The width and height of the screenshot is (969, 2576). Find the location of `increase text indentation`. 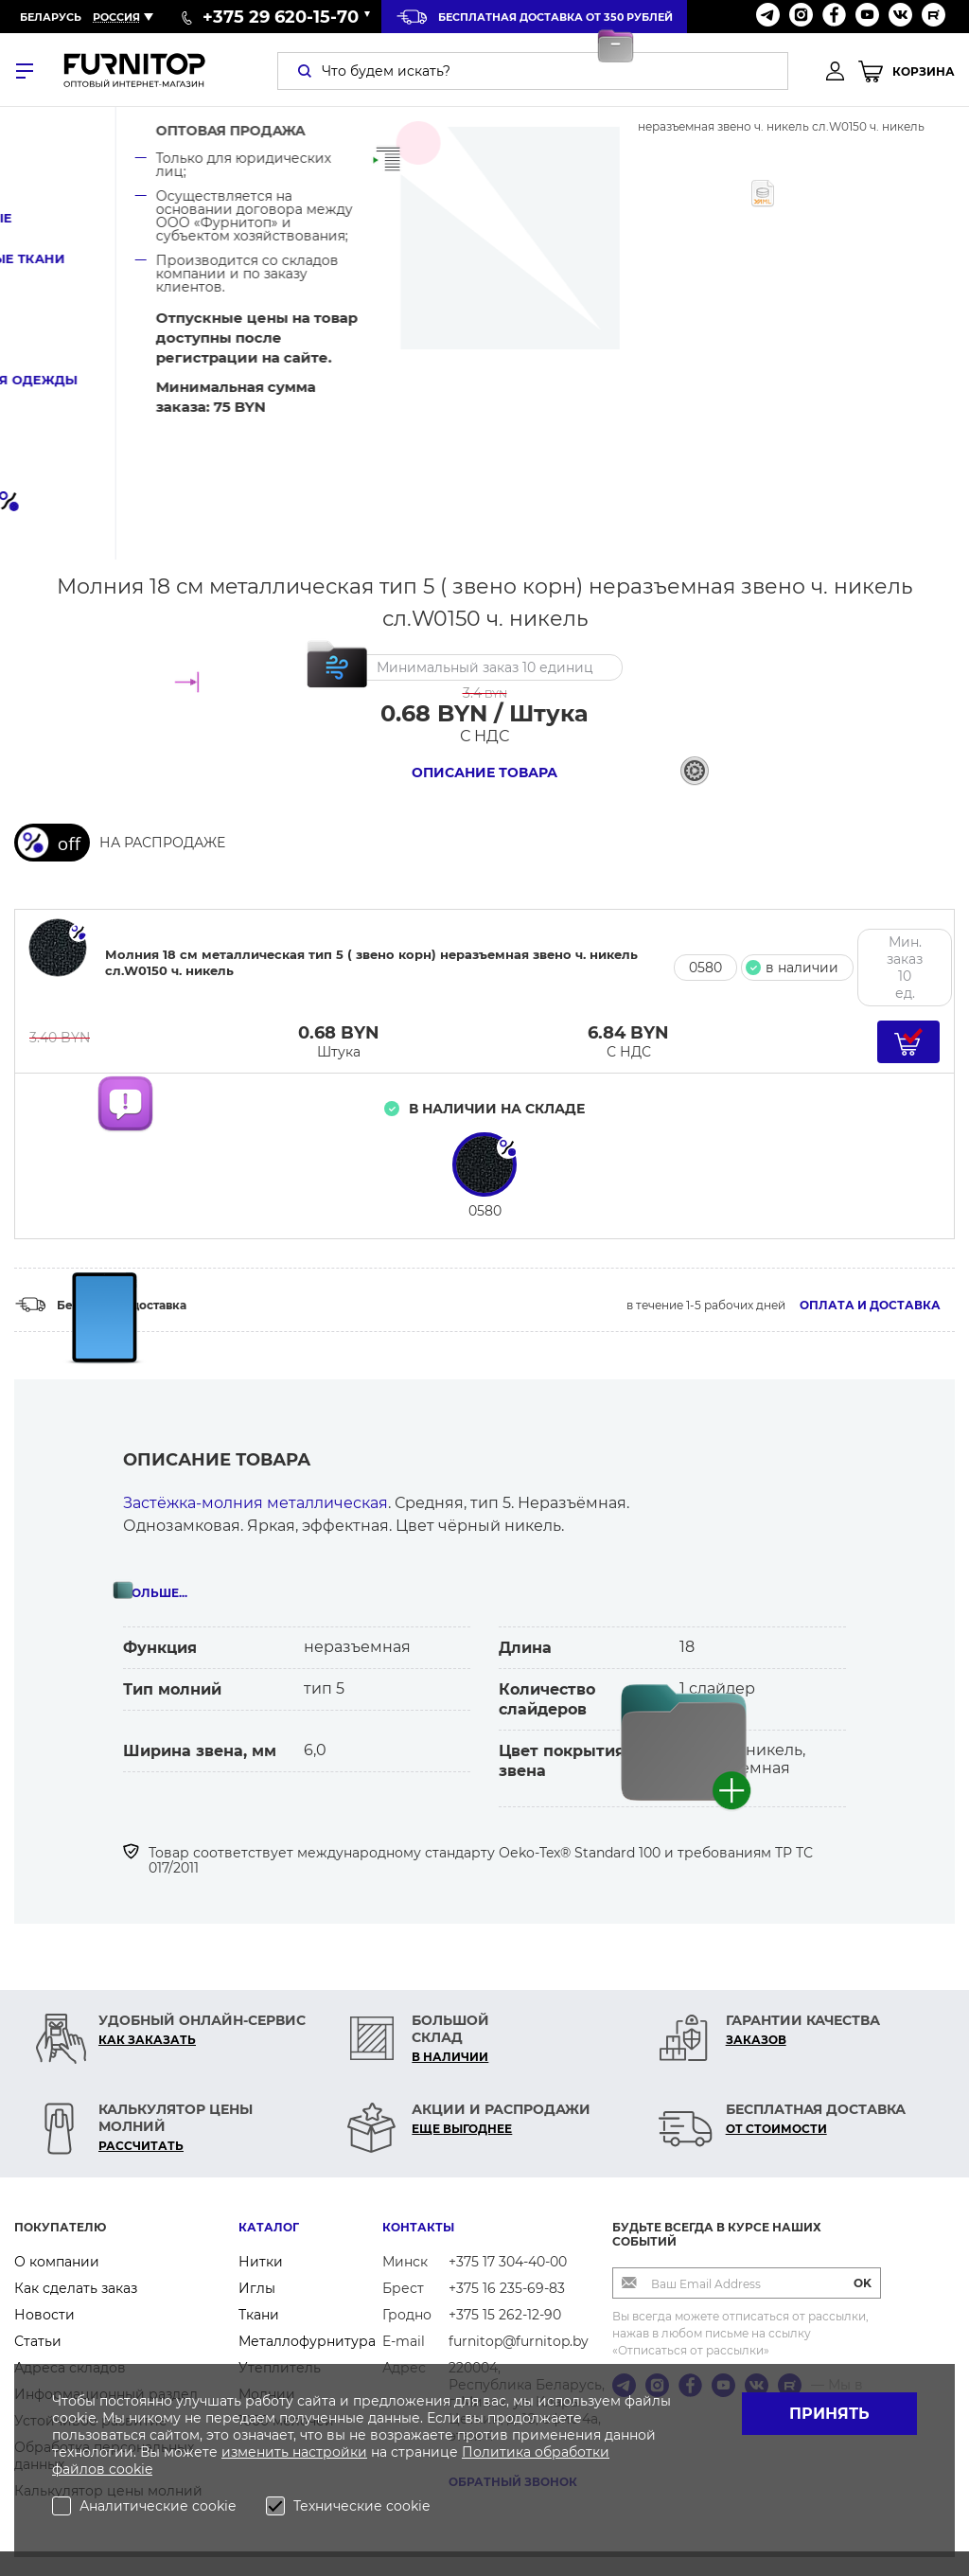

increase text indentation is located at coordinates (387, 159).